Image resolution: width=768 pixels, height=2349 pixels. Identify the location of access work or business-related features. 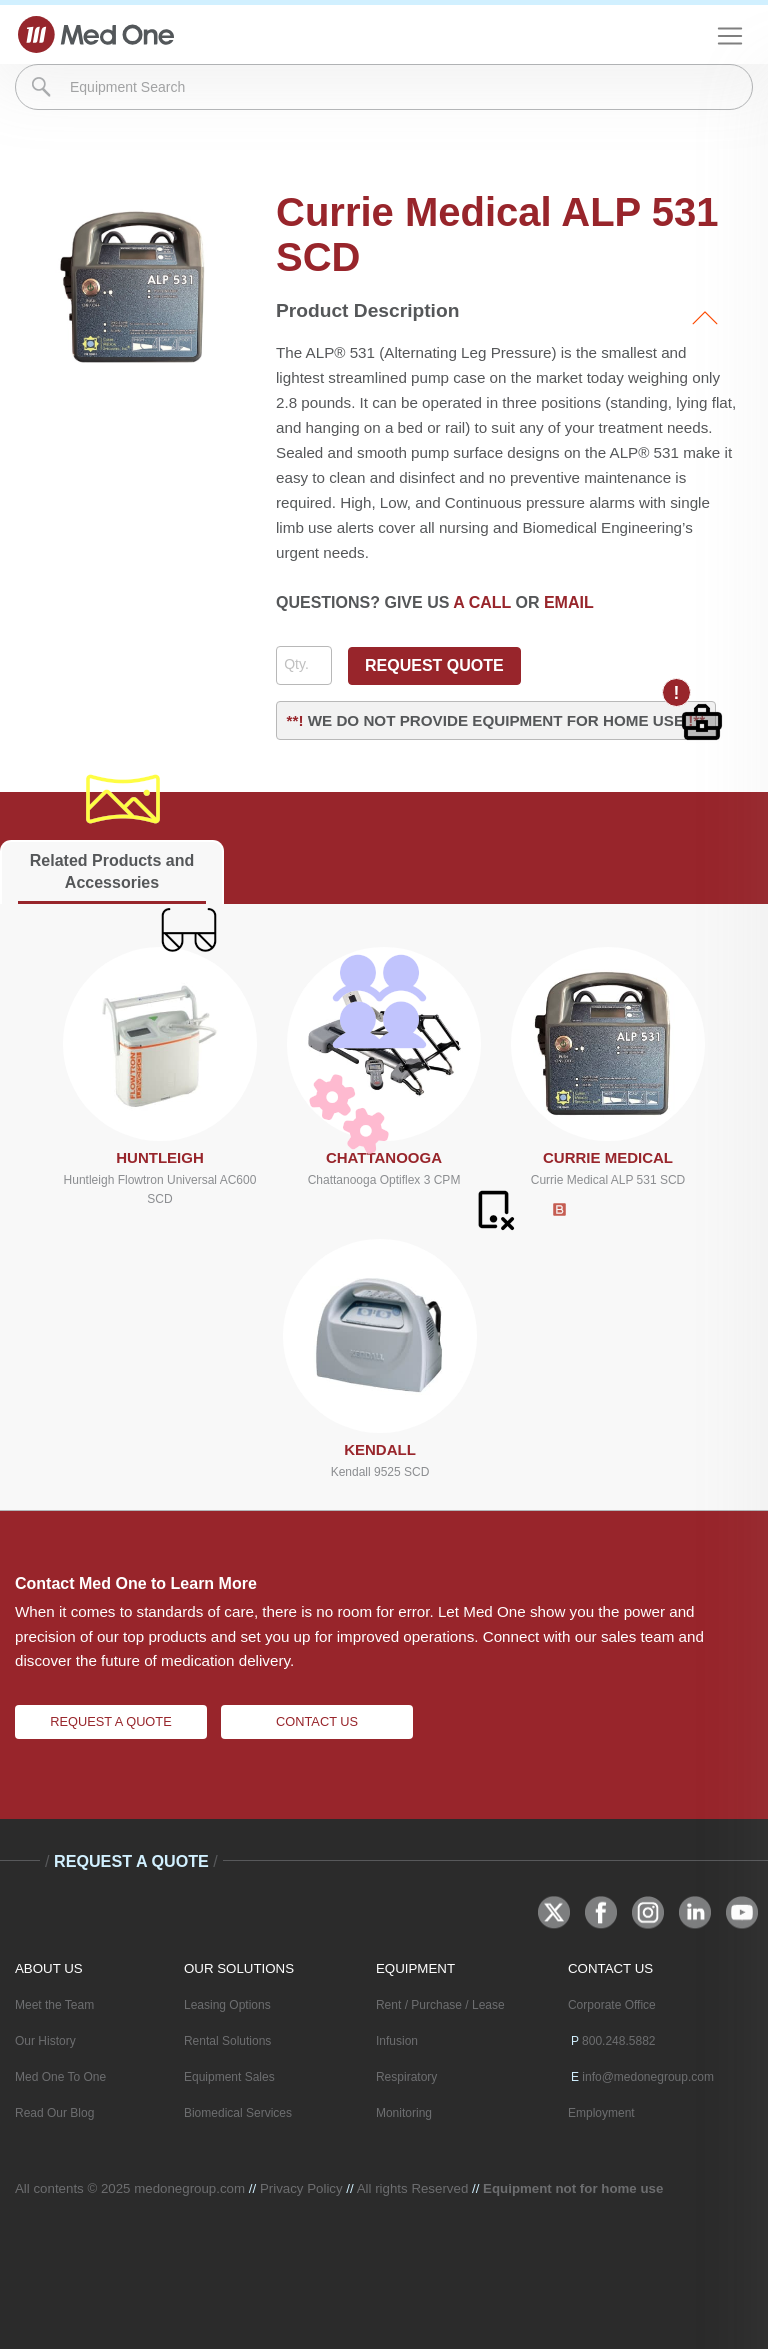
(702, 722).